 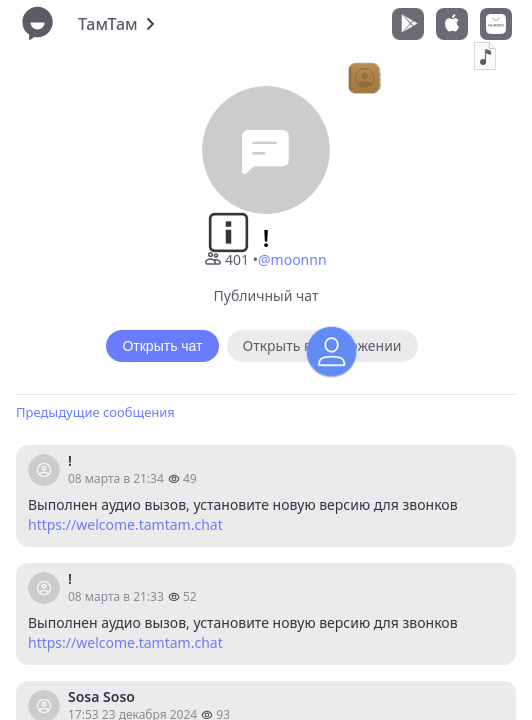 What do you see at coordinates (228, 232) in the screenshot?
I see `view system information or details` at bounding box center [228, 232].